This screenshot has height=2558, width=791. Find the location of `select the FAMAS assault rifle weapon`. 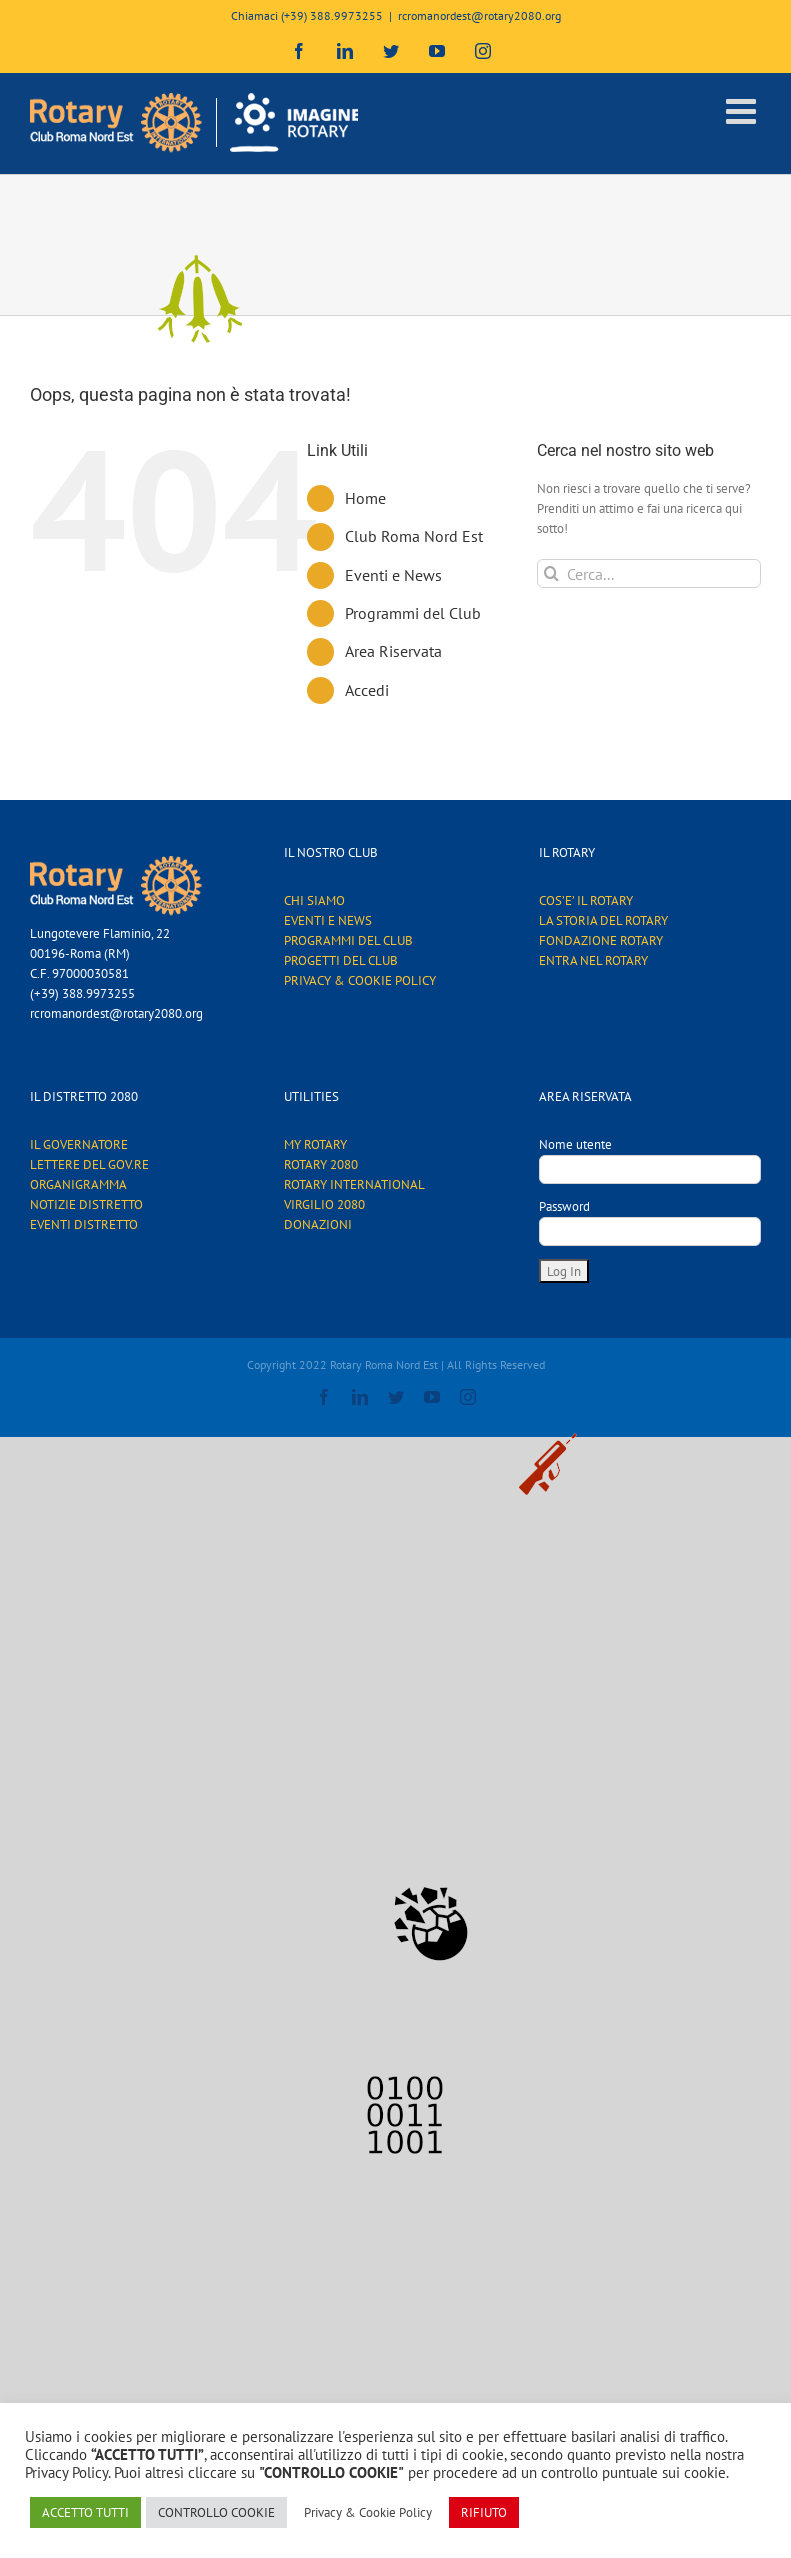

select the FAMAS assault rifle weapon is located at coordinates (548, 1464).